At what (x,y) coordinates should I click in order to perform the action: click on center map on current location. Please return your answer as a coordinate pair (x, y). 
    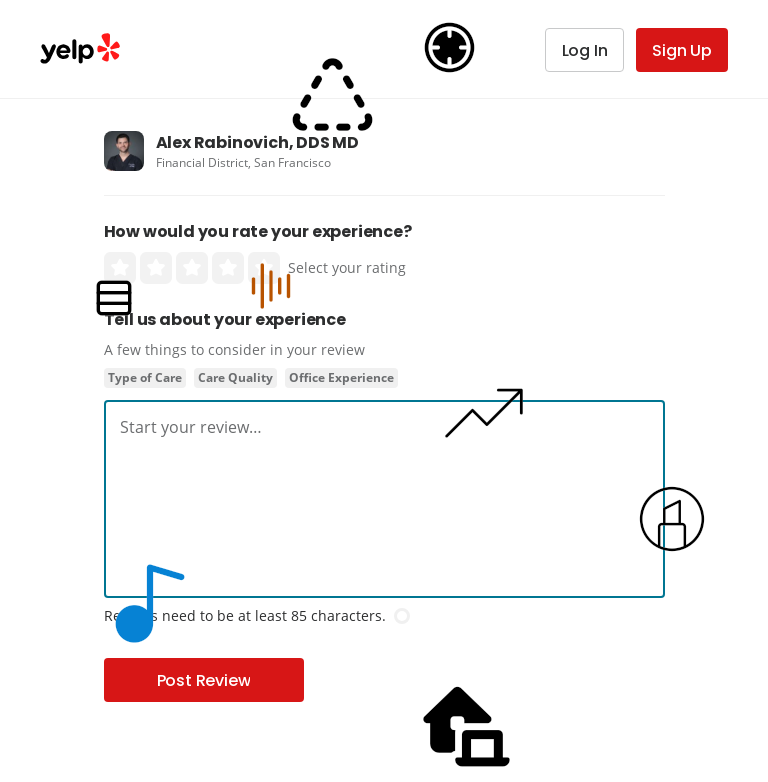
    Looking at the image, I should click on (449, 47).